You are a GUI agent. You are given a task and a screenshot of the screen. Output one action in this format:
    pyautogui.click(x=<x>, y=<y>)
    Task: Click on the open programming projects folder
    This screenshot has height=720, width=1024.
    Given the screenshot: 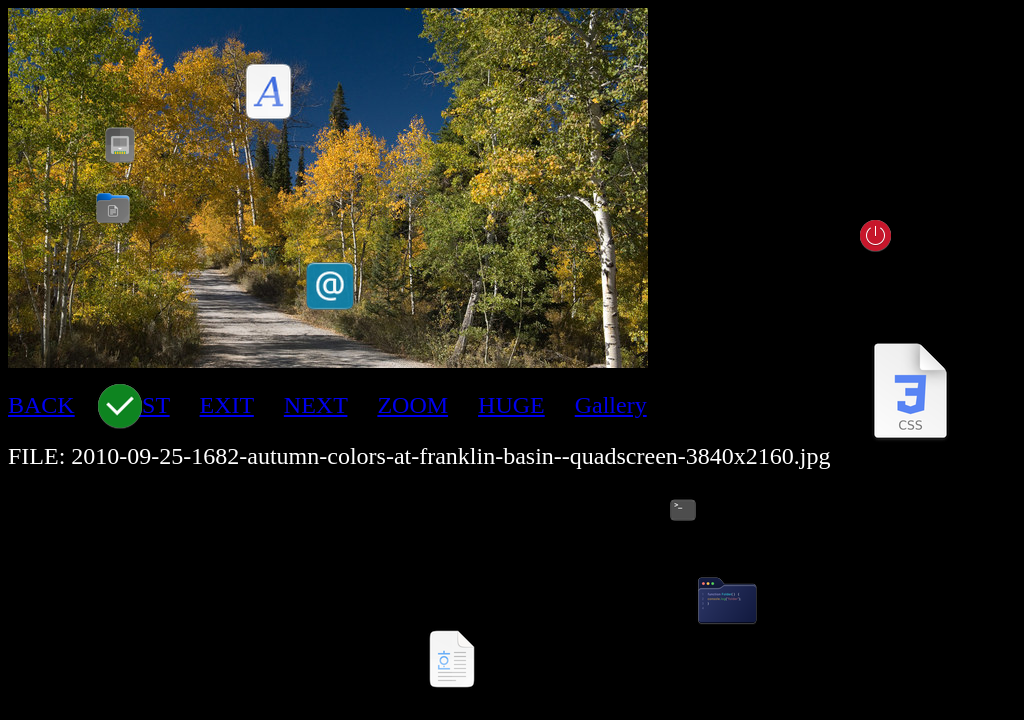 What is the action you would take?
    pyautogui.click(x=727, y=602)
    